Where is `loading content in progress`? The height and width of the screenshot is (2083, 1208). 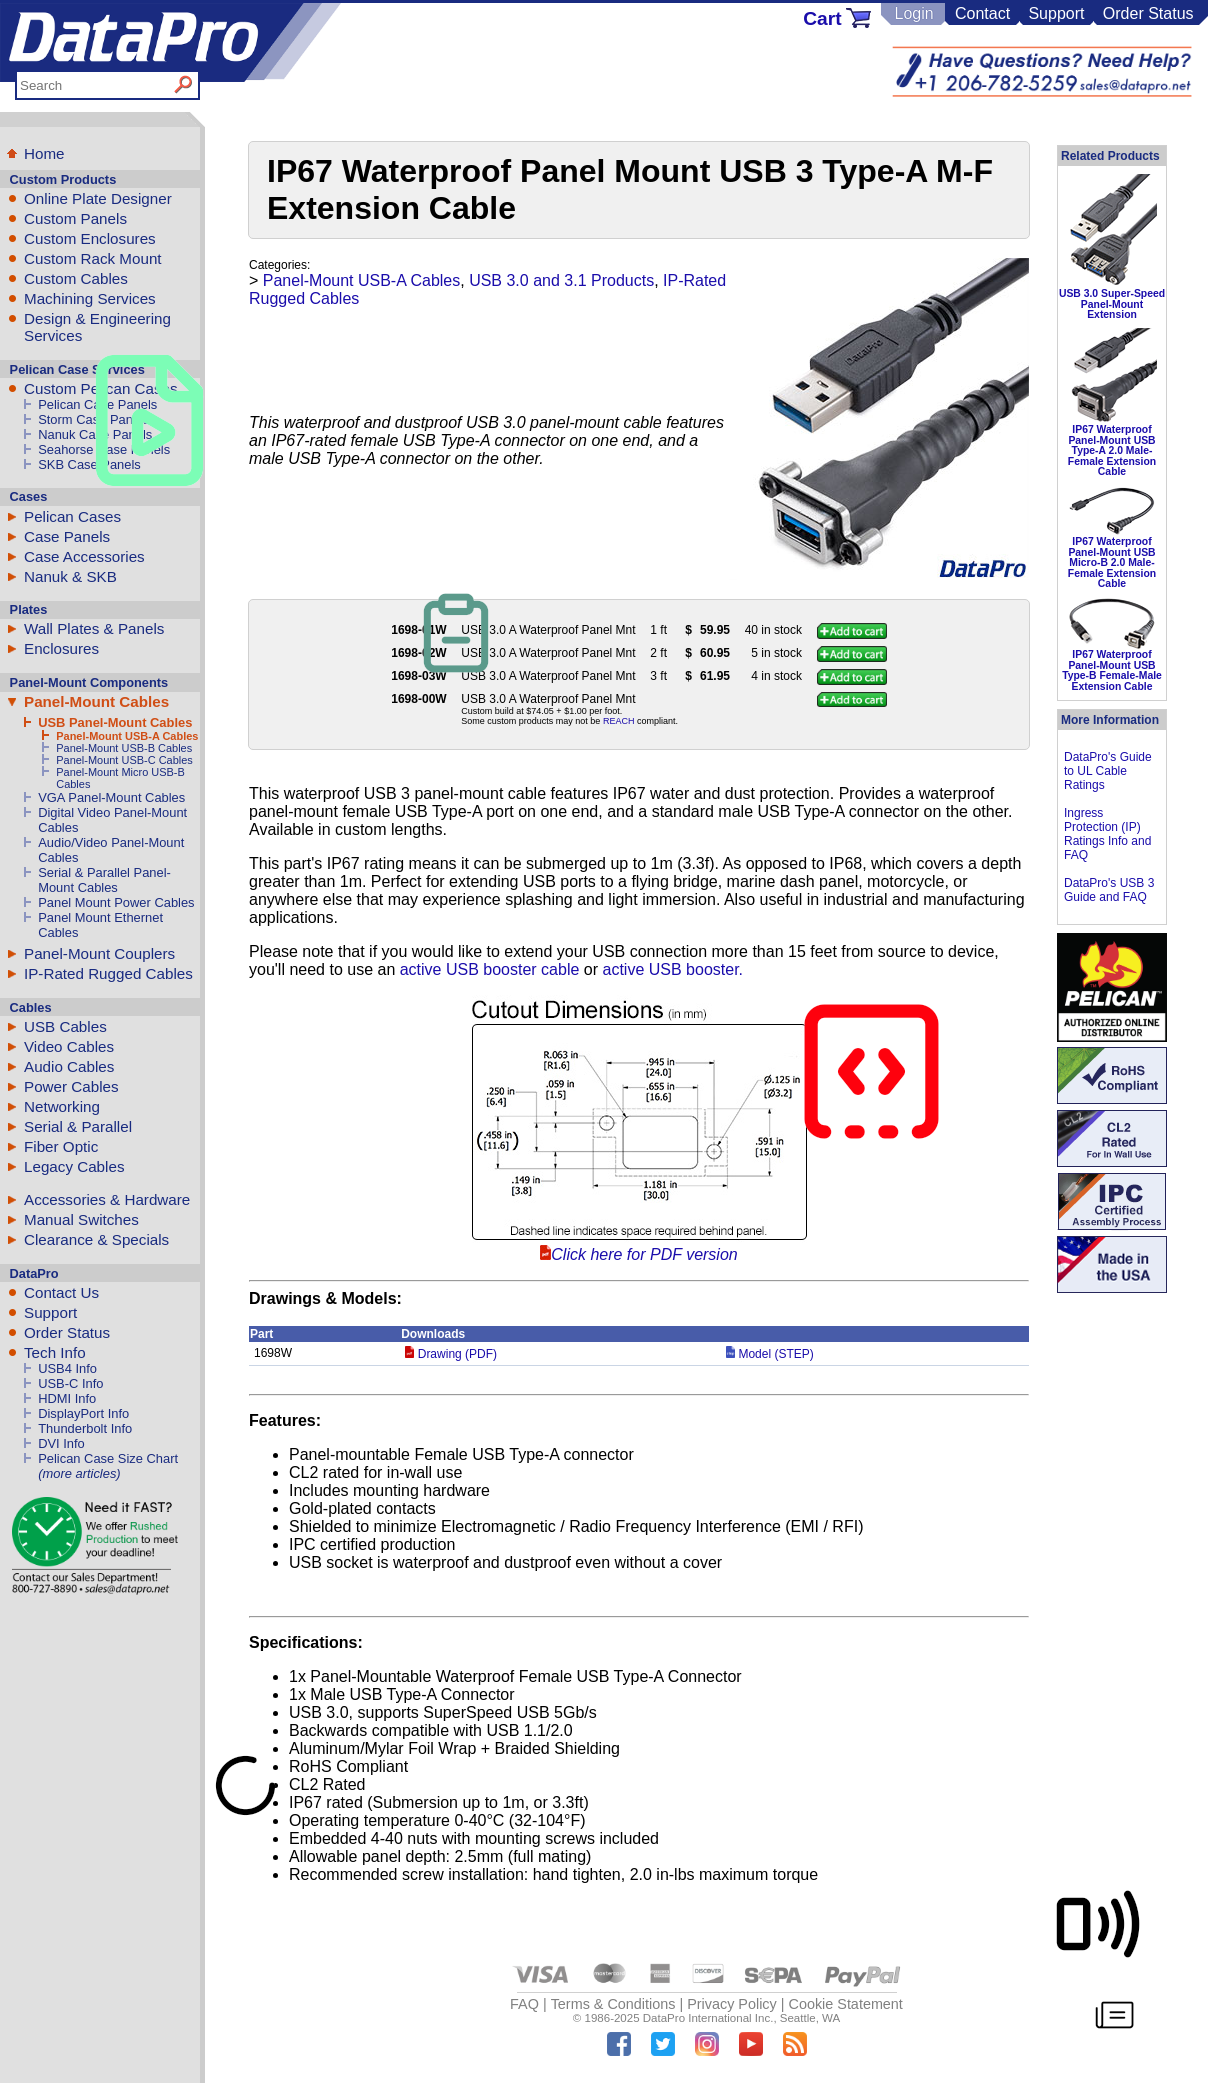
loading content in progress is located at coordinates (245, 1785).